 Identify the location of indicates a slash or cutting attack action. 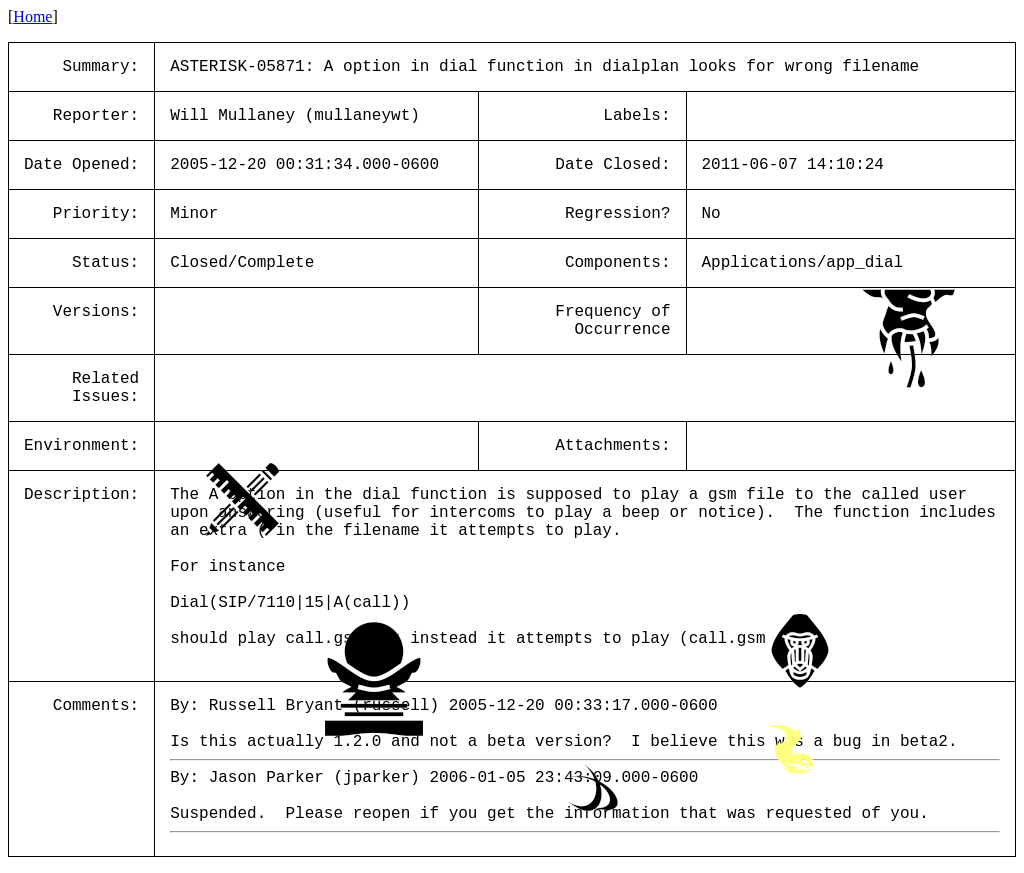
(593, 790).